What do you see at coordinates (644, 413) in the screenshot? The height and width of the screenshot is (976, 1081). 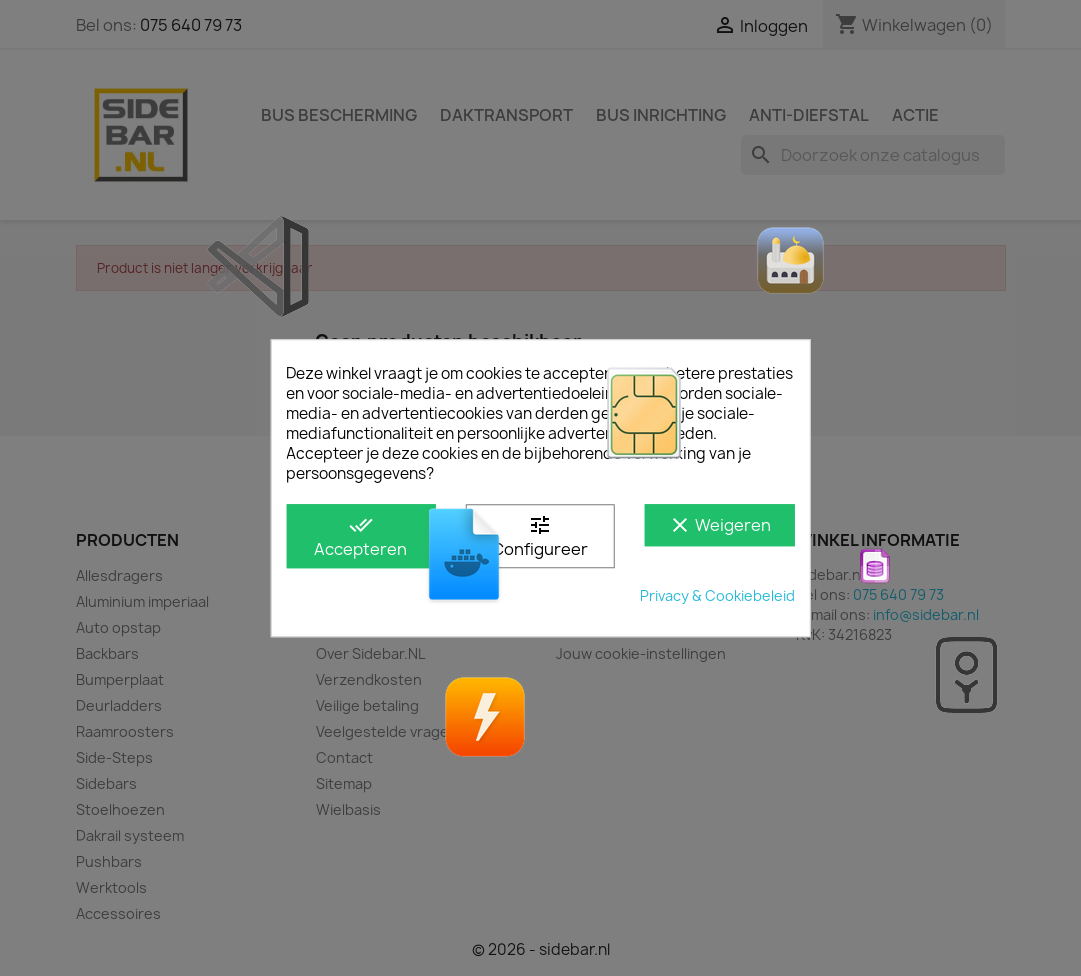 I see `manage SIM card authentication settings` at bounding box center [644, 413].